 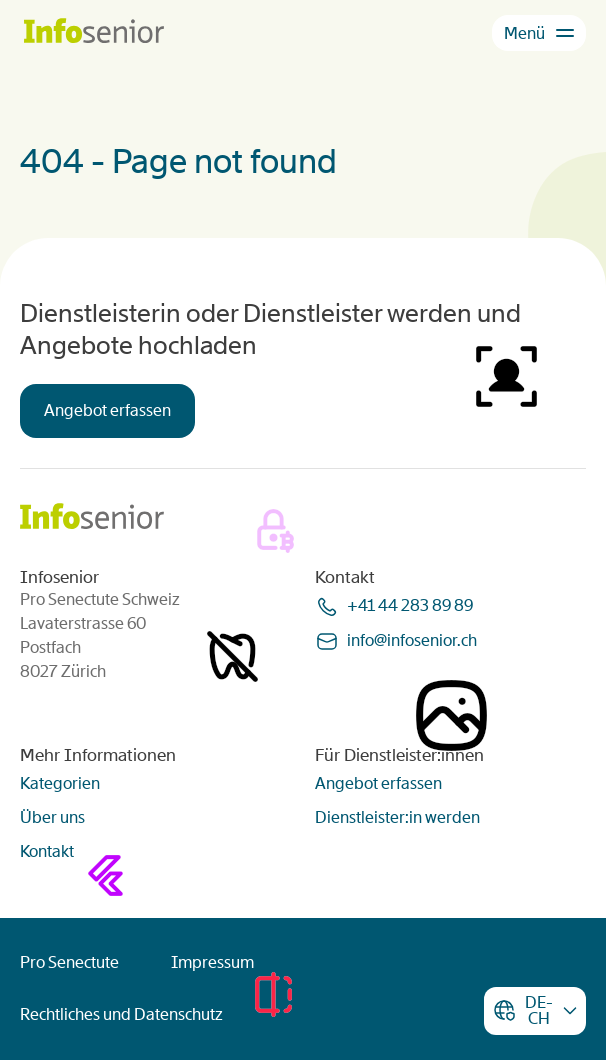 I want to click on focus on current user profile, so click(x=506, y=376).